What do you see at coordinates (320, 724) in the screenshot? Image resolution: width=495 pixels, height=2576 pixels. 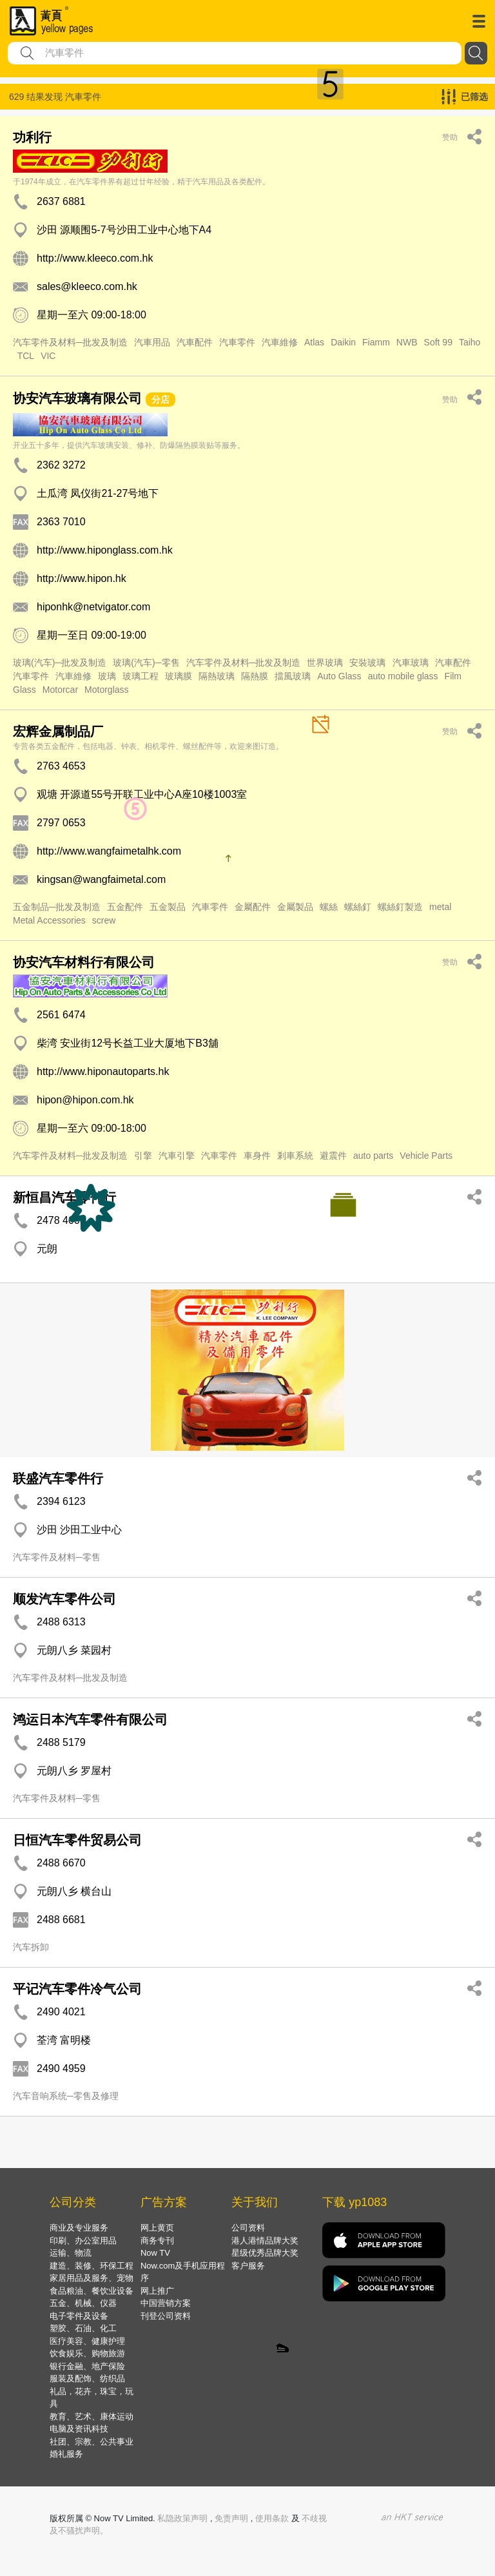 I see `calendar feature disabled or unavailable` at bounding box center [320, 724].